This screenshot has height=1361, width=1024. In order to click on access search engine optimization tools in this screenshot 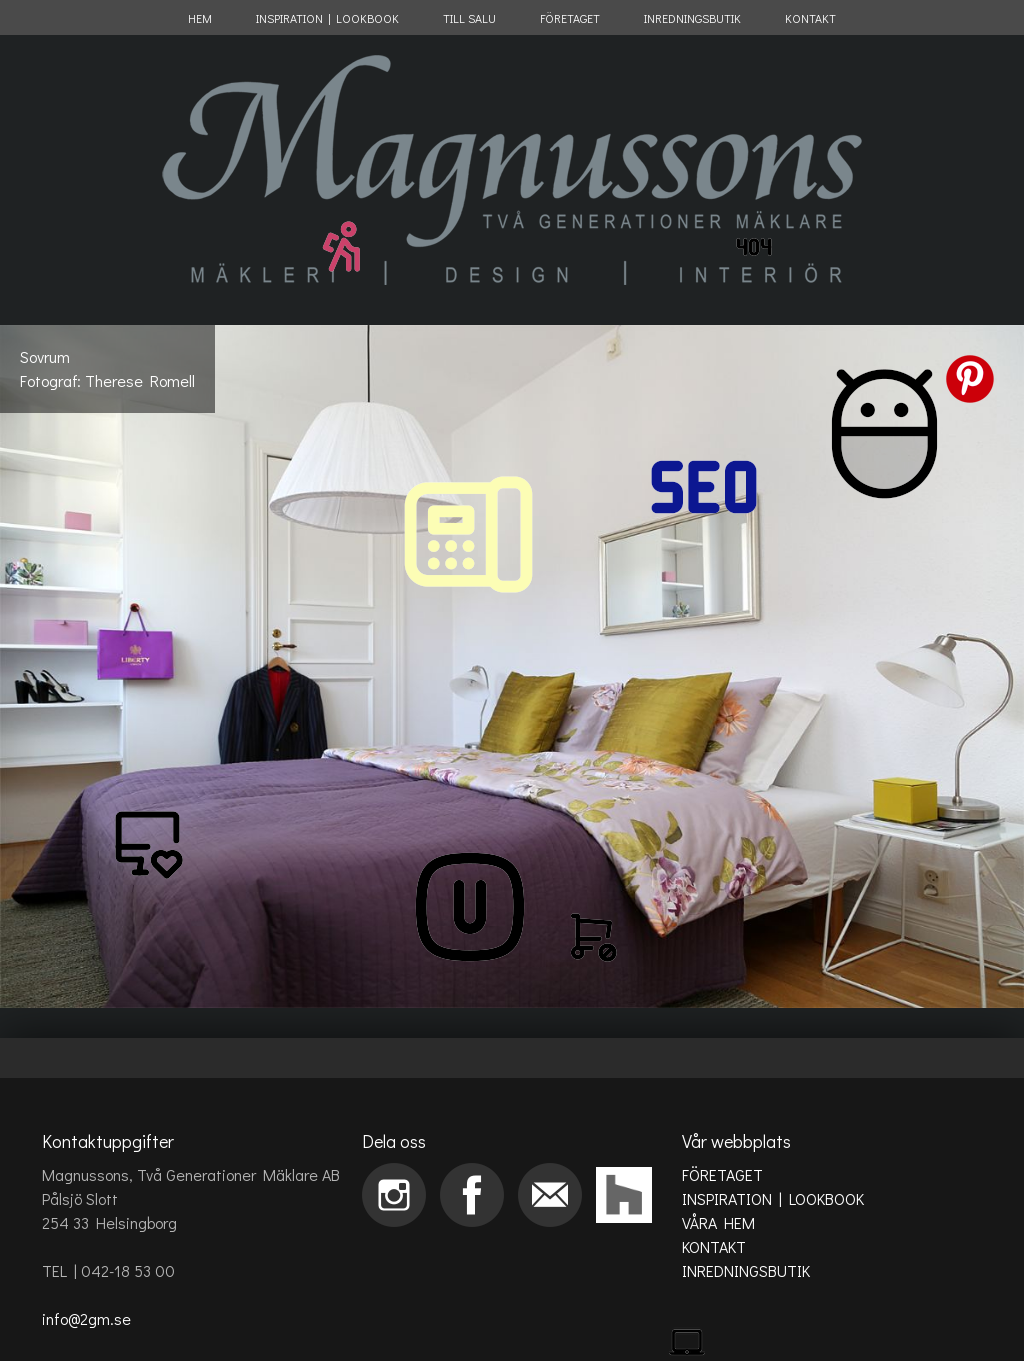, I will do `click(704, 487)`.